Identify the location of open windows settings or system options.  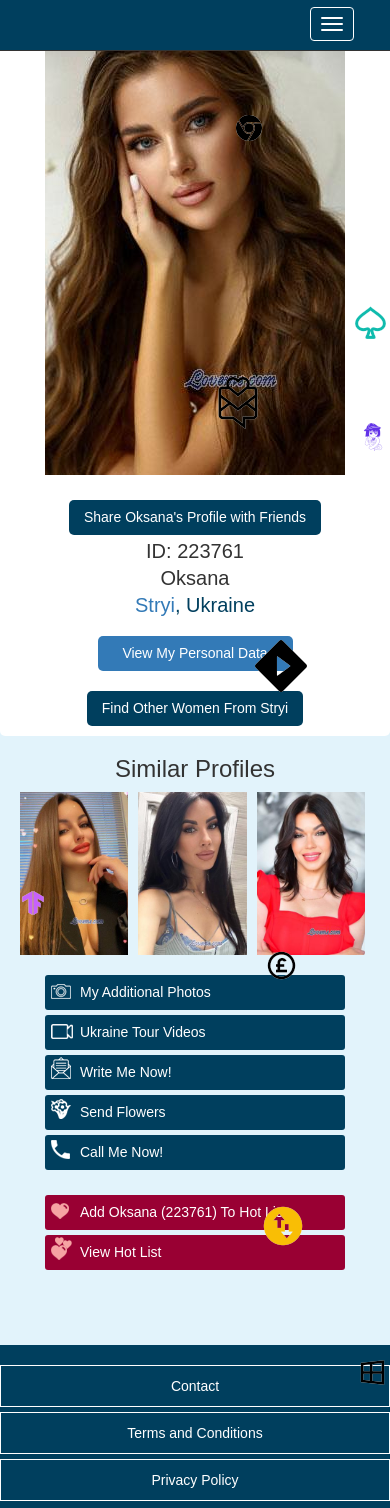
(372, 1372).